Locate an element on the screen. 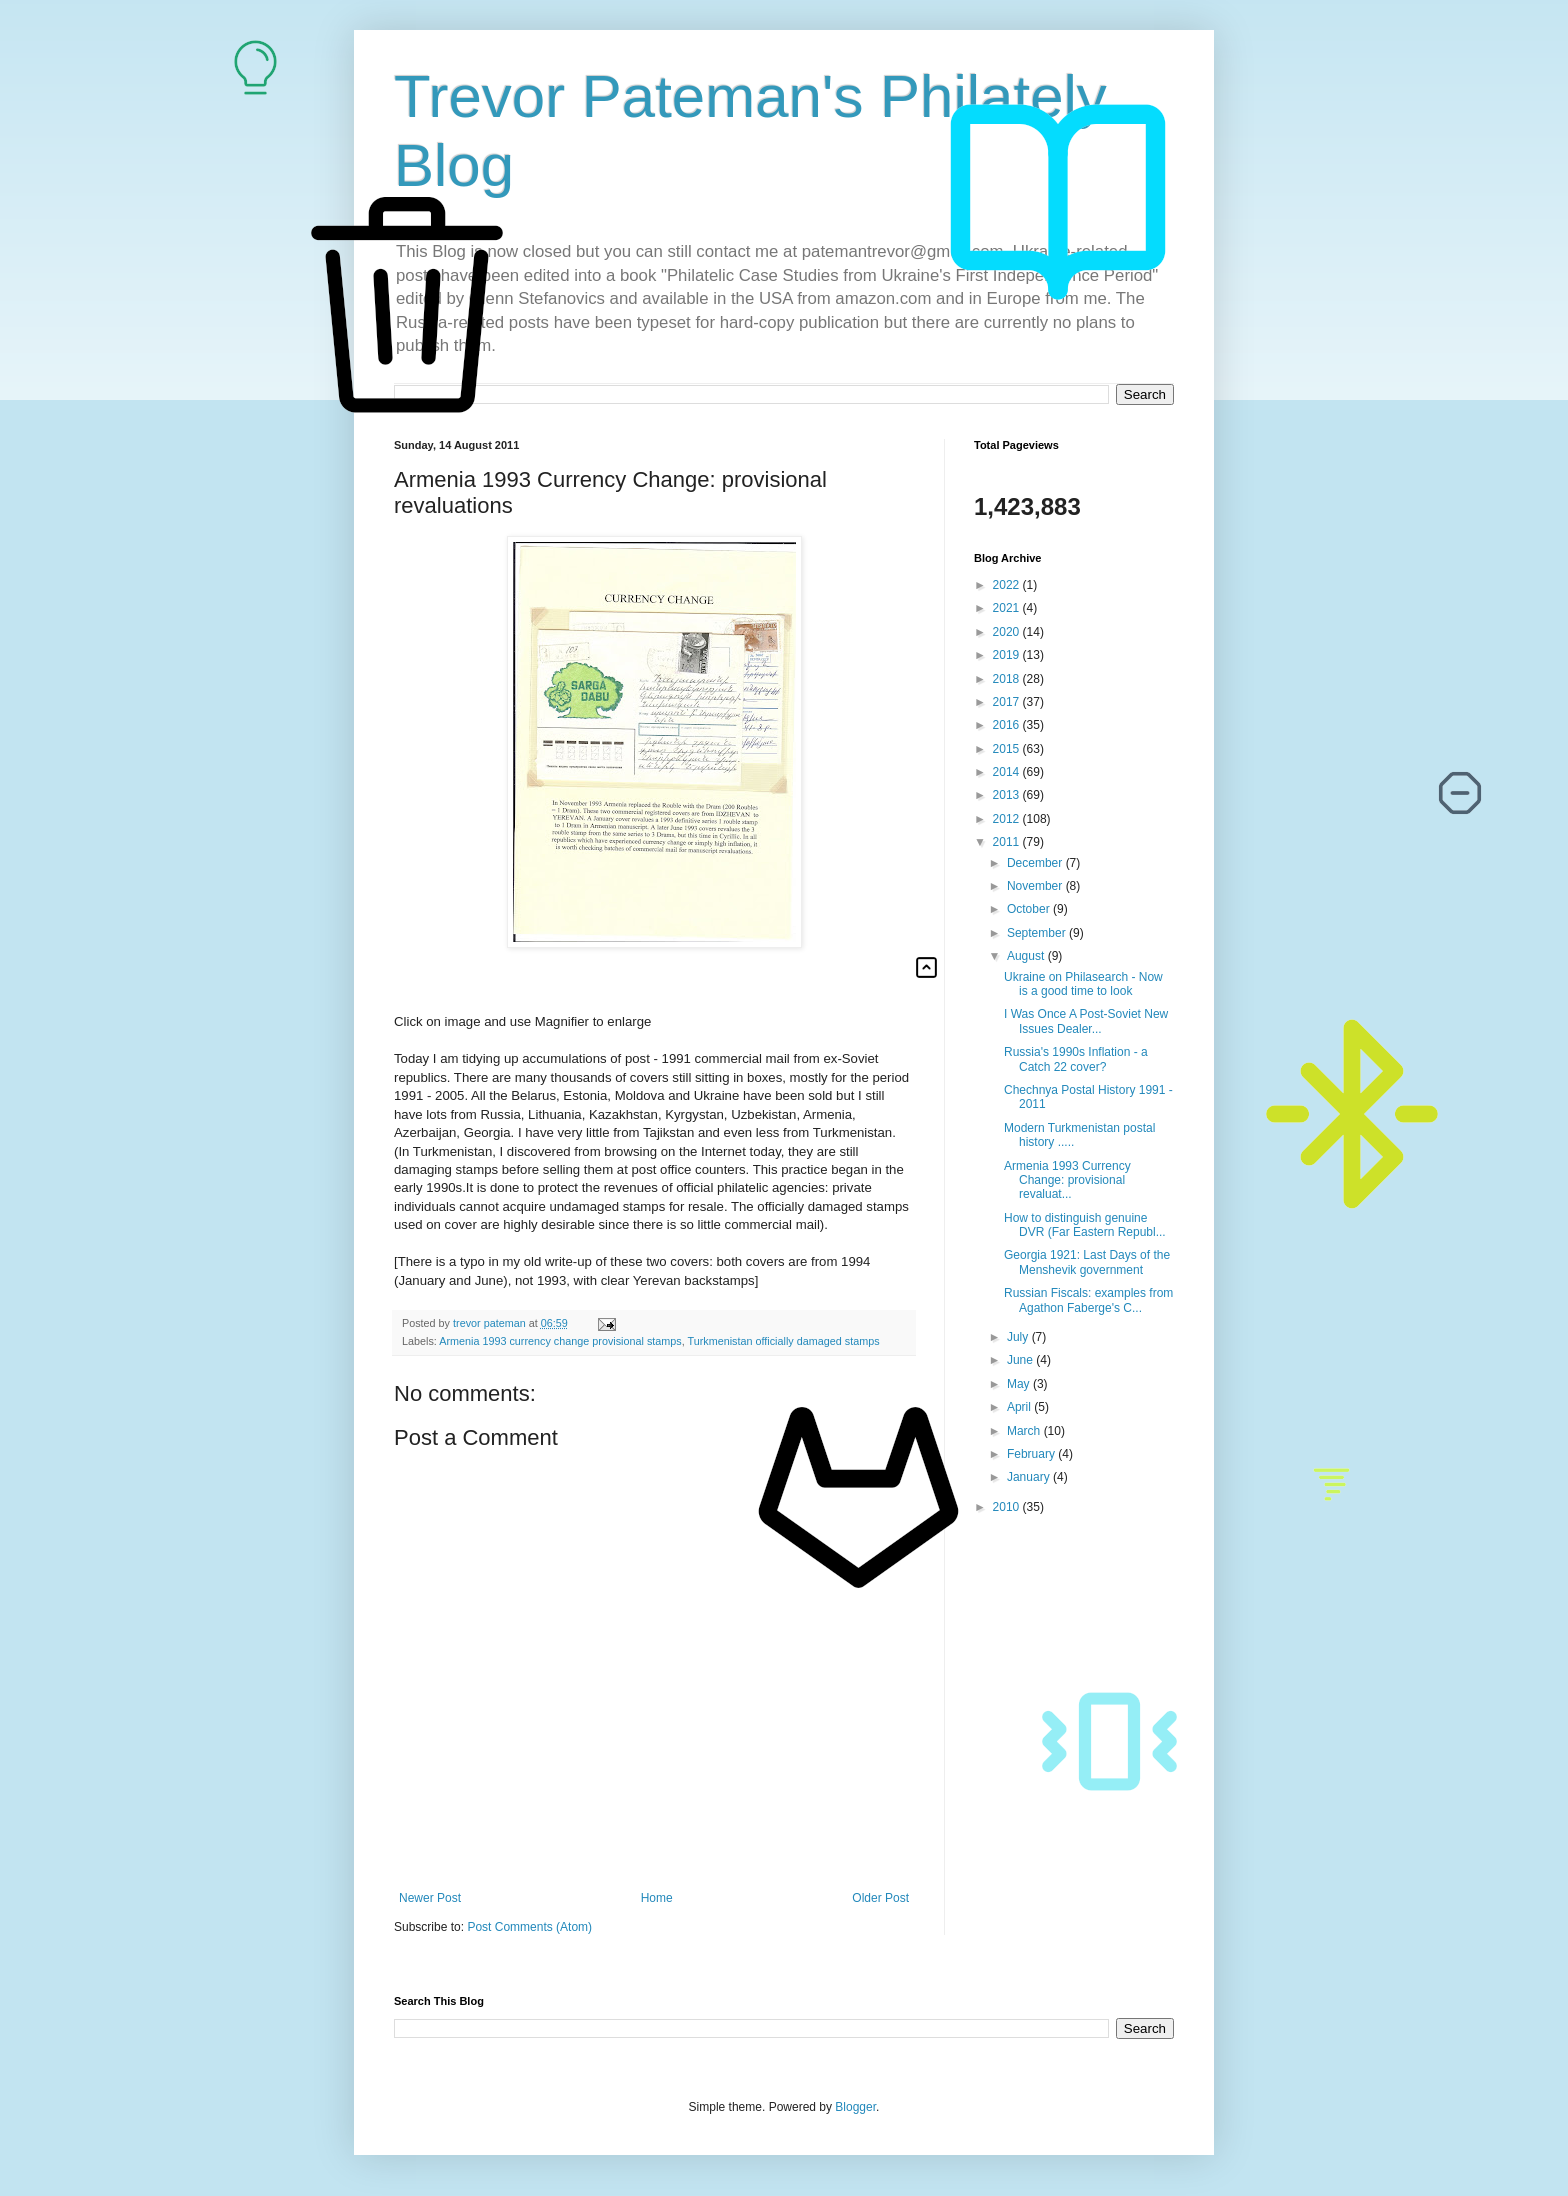 The image size is (1568, 2196). open reading mode or e-reader is located at coordinates (1058, 202).